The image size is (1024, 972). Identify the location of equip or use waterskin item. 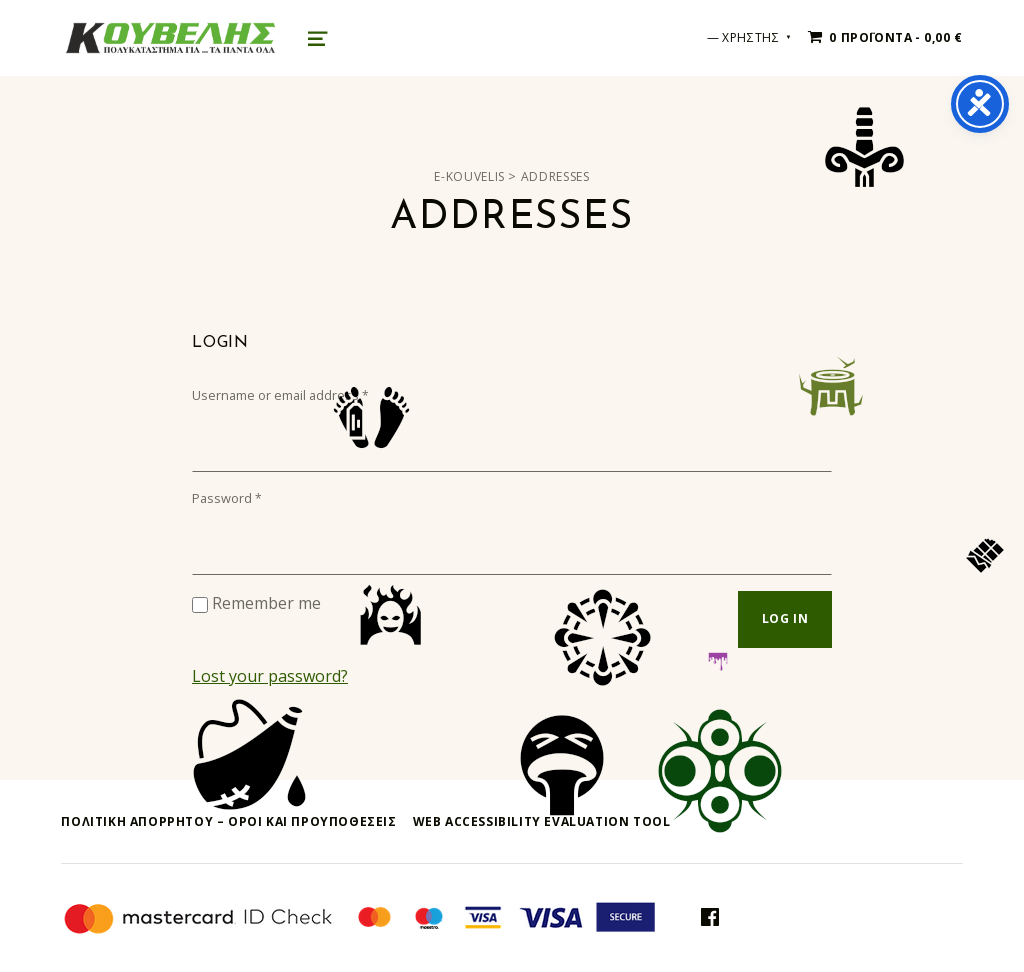
(249, 754).